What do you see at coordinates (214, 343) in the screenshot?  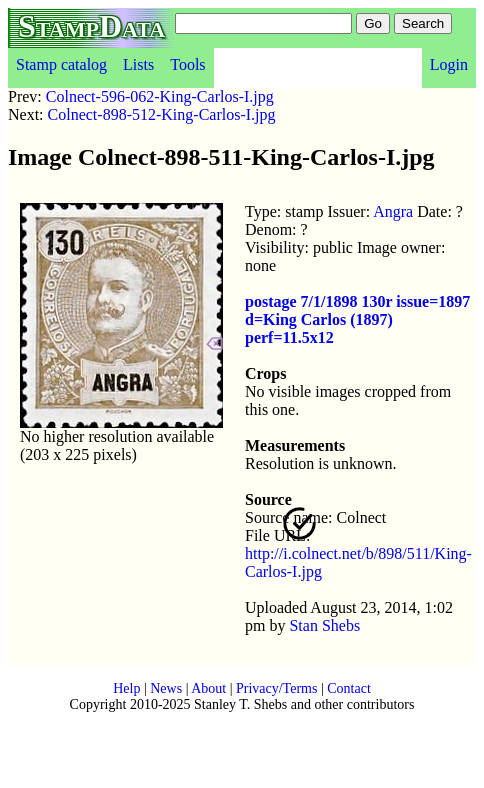 I see `delete the previous character` at bounding box center [214, 343].